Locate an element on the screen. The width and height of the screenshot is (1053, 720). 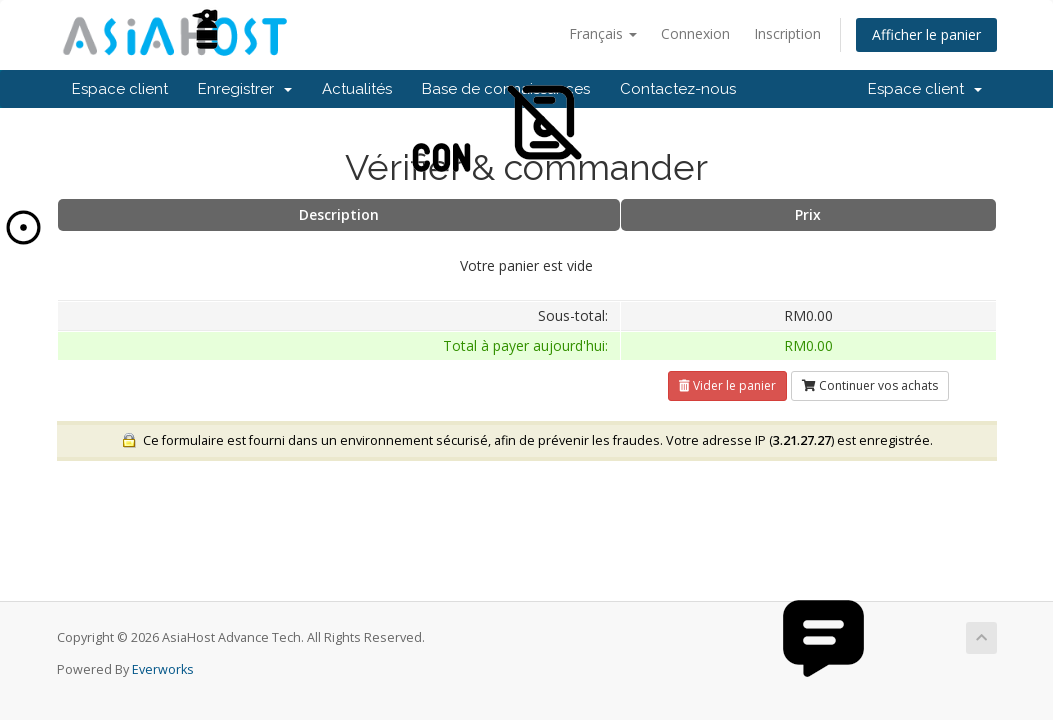
initiate an HTTP connection request is located at coordinates (441, 157).